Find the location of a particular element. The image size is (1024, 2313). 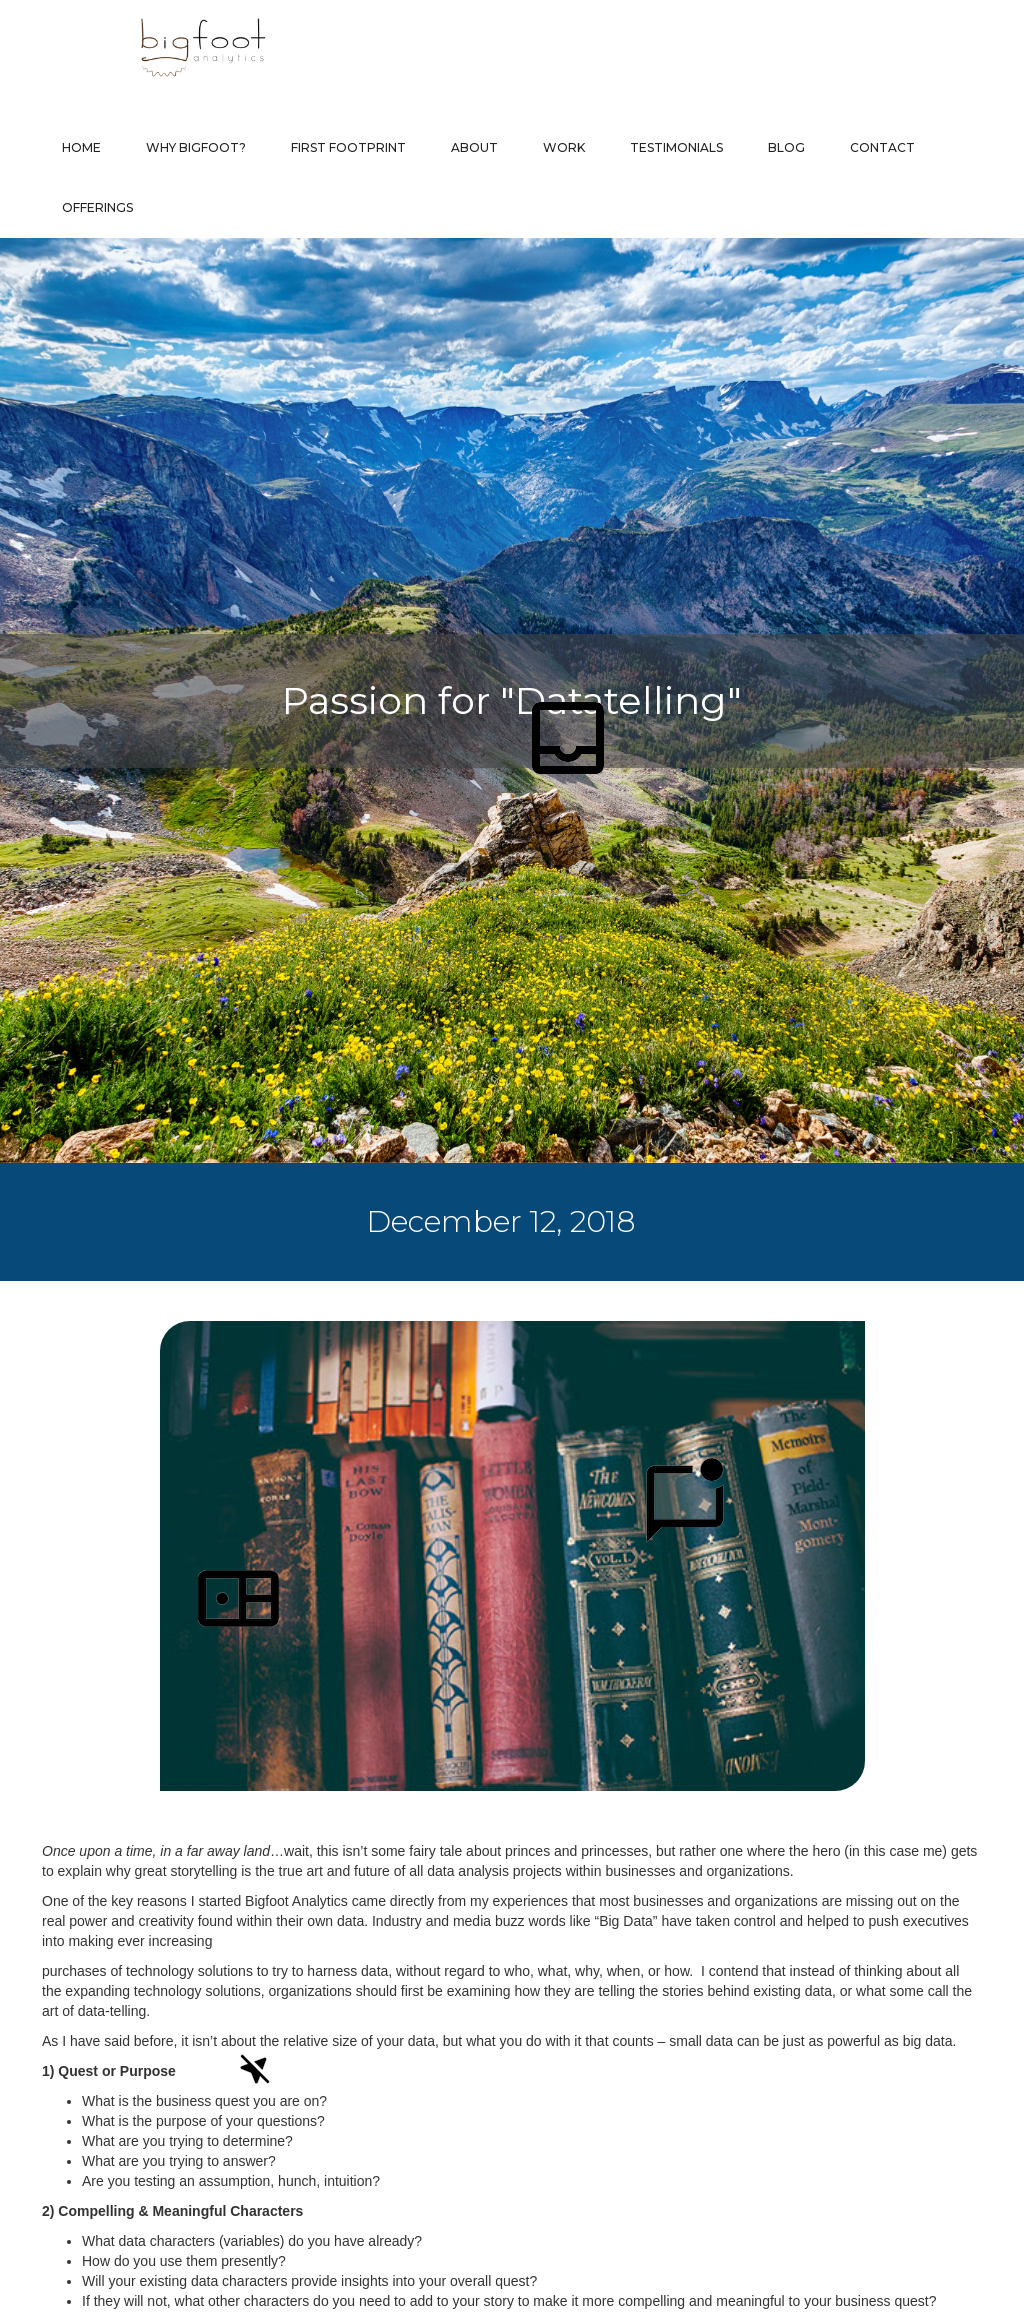

location sharing is currently disabled is located at coordinates (254, 2070).